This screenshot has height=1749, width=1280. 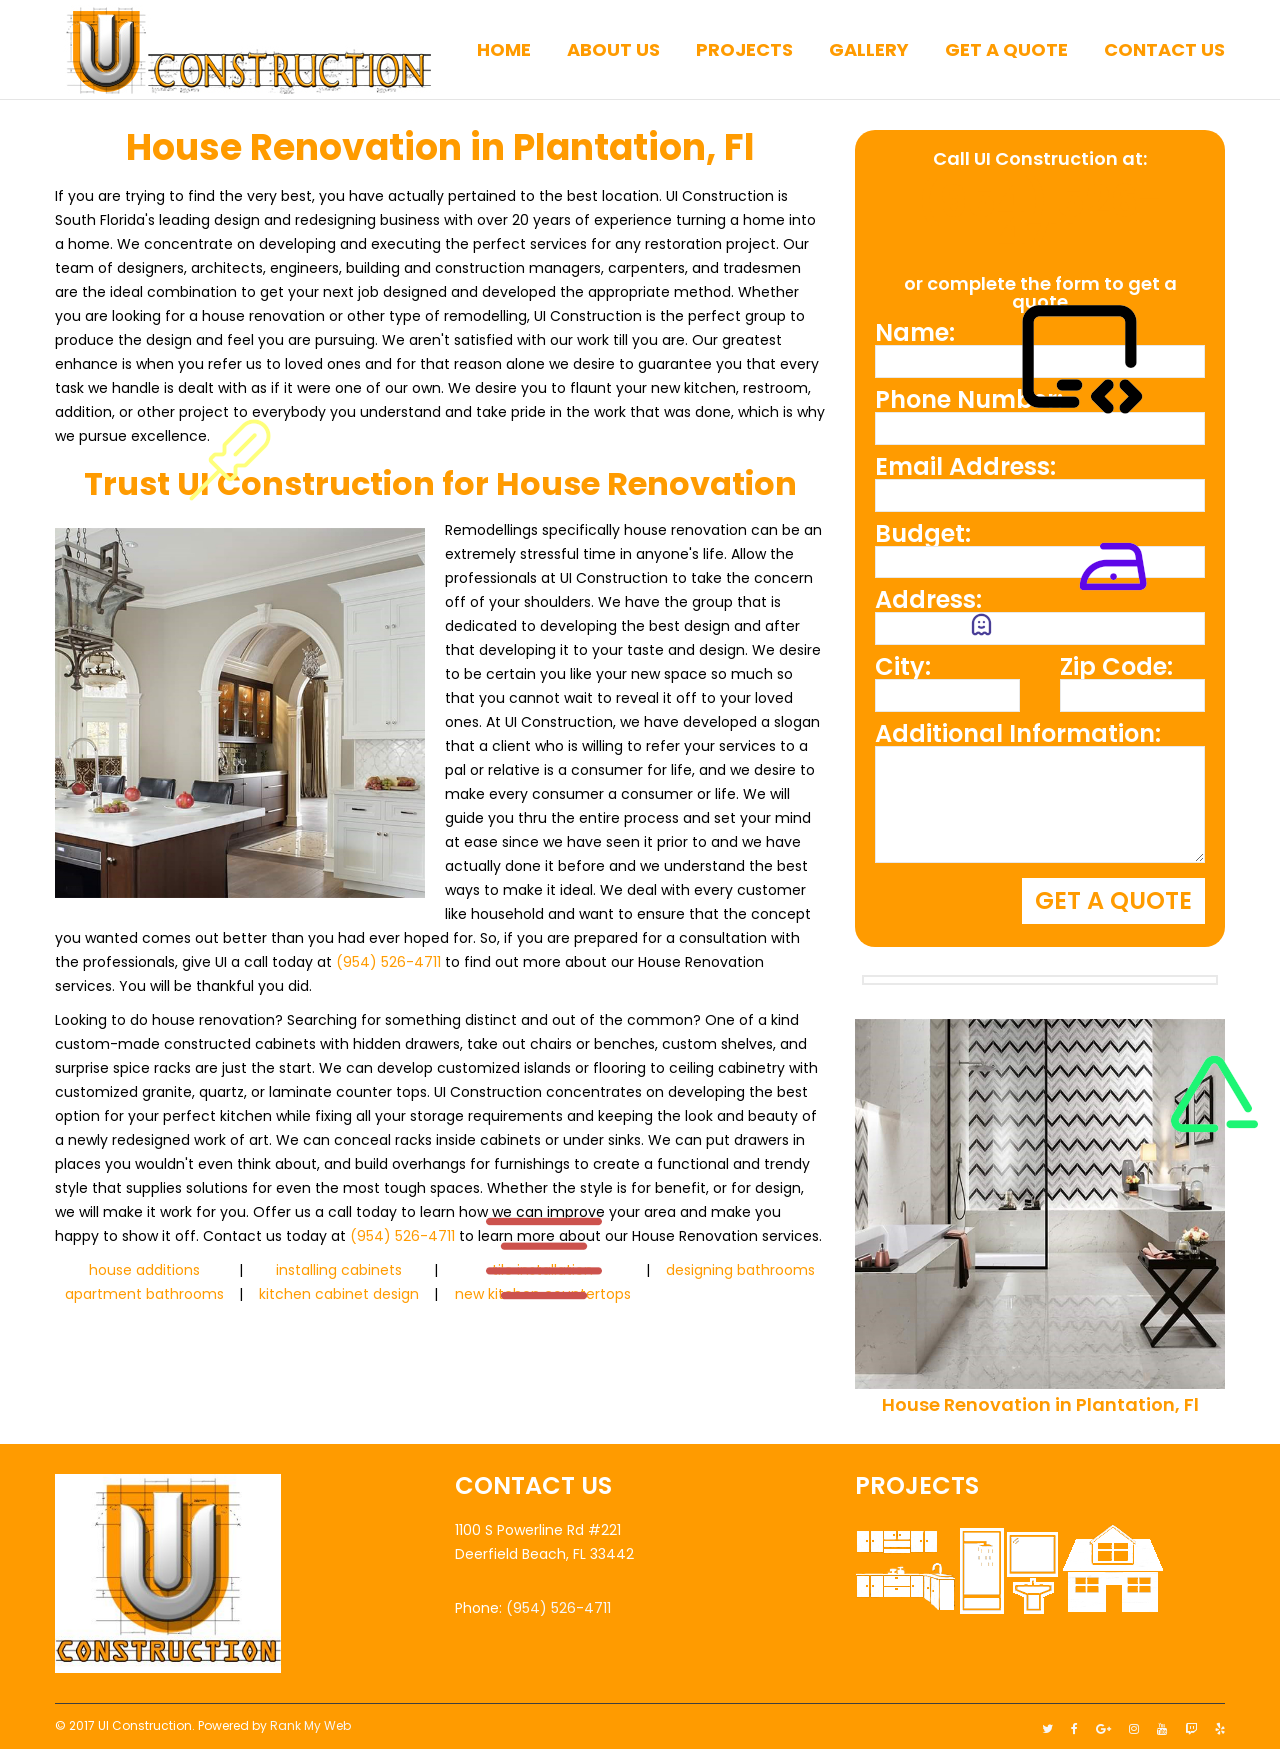 What do you see at coordinates (1113, 566) in the screenshot?
I see `iron clothing or fabric care` at bounding box center [1113, 566].